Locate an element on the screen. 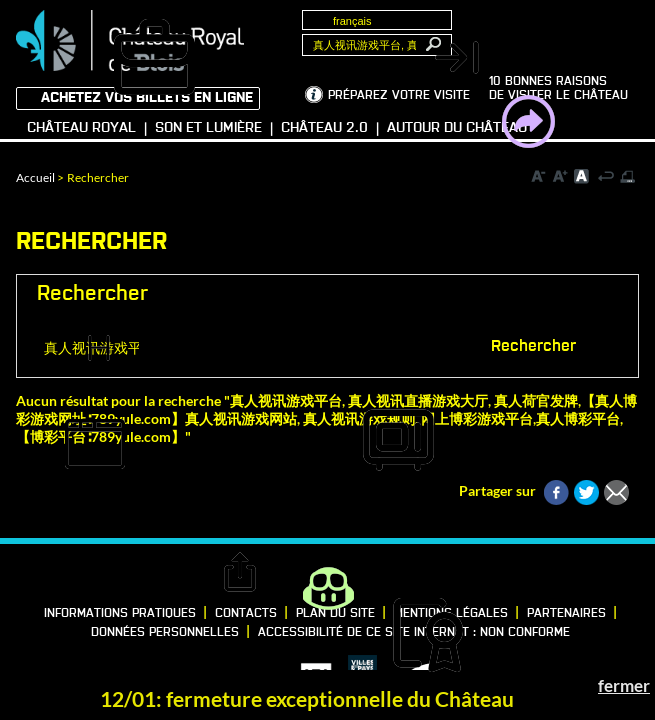 The width and height of the screenshot is (655, 720). view certified or licensed file is located at coordinates (426, 635).